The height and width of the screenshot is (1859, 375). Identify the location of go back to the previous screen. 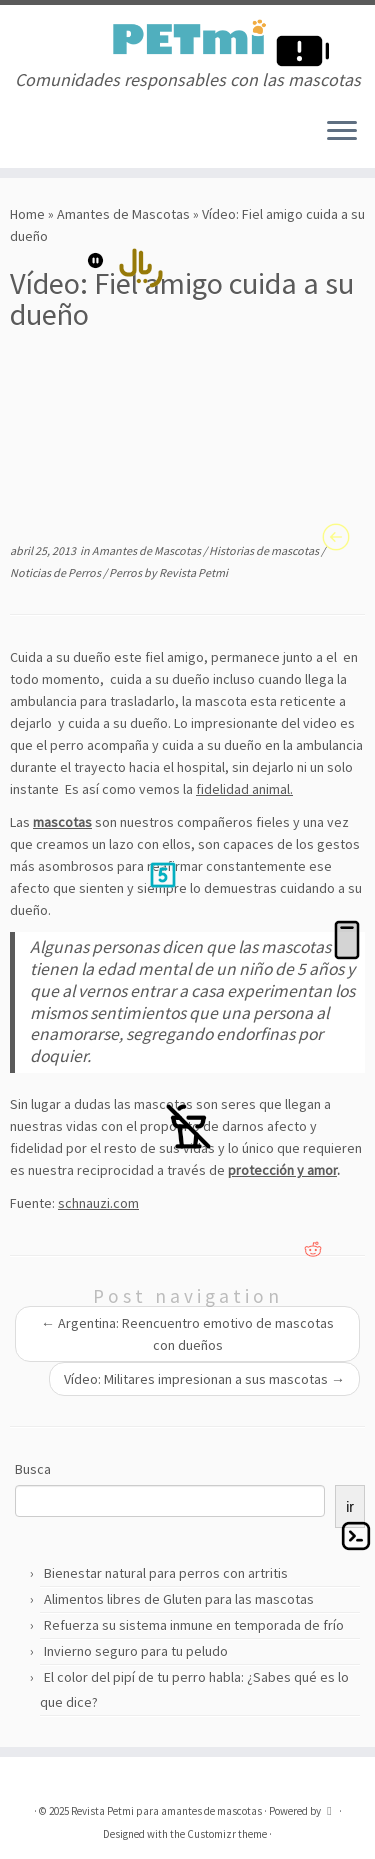
(336, 537).